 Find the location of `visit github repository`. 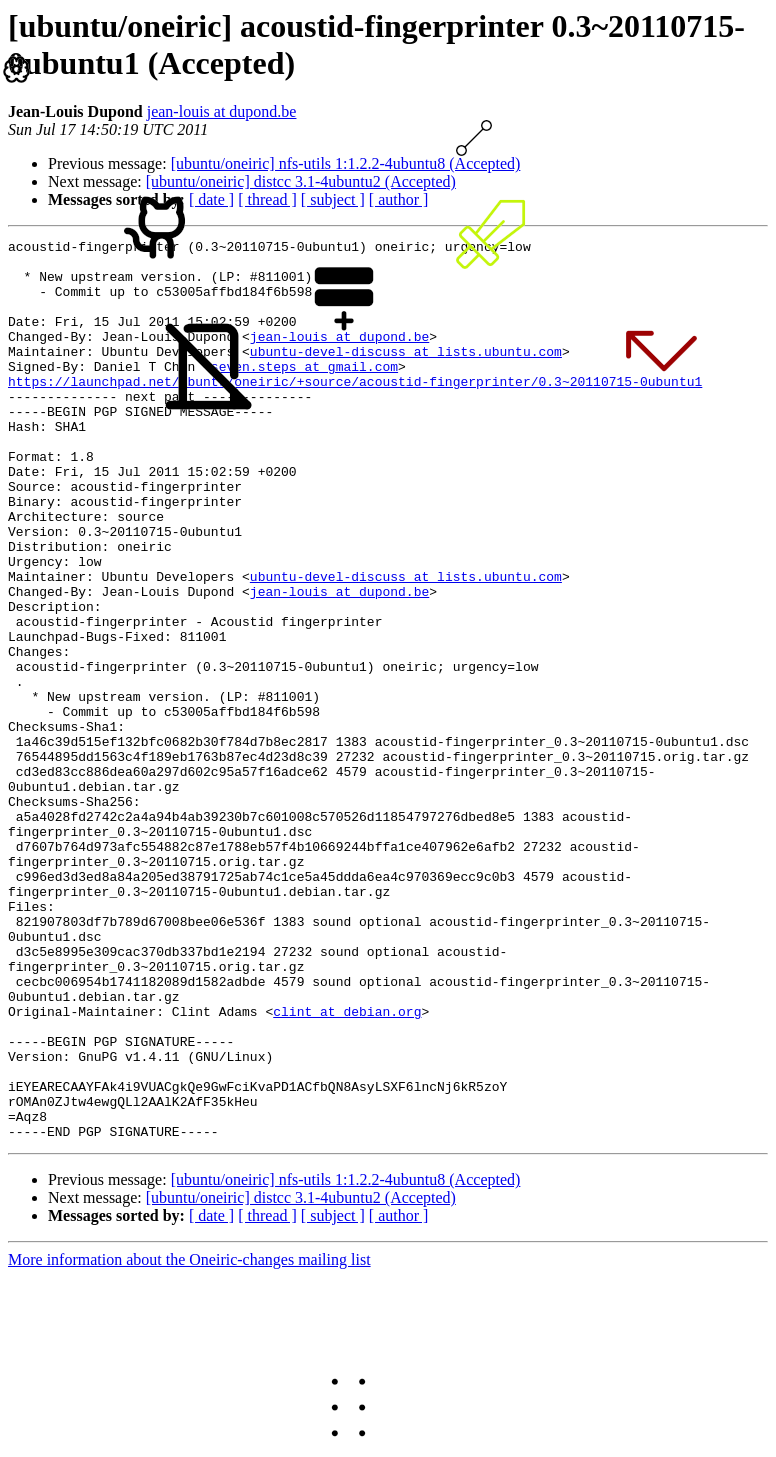

visit github repository is located at coordinates (159, 226).